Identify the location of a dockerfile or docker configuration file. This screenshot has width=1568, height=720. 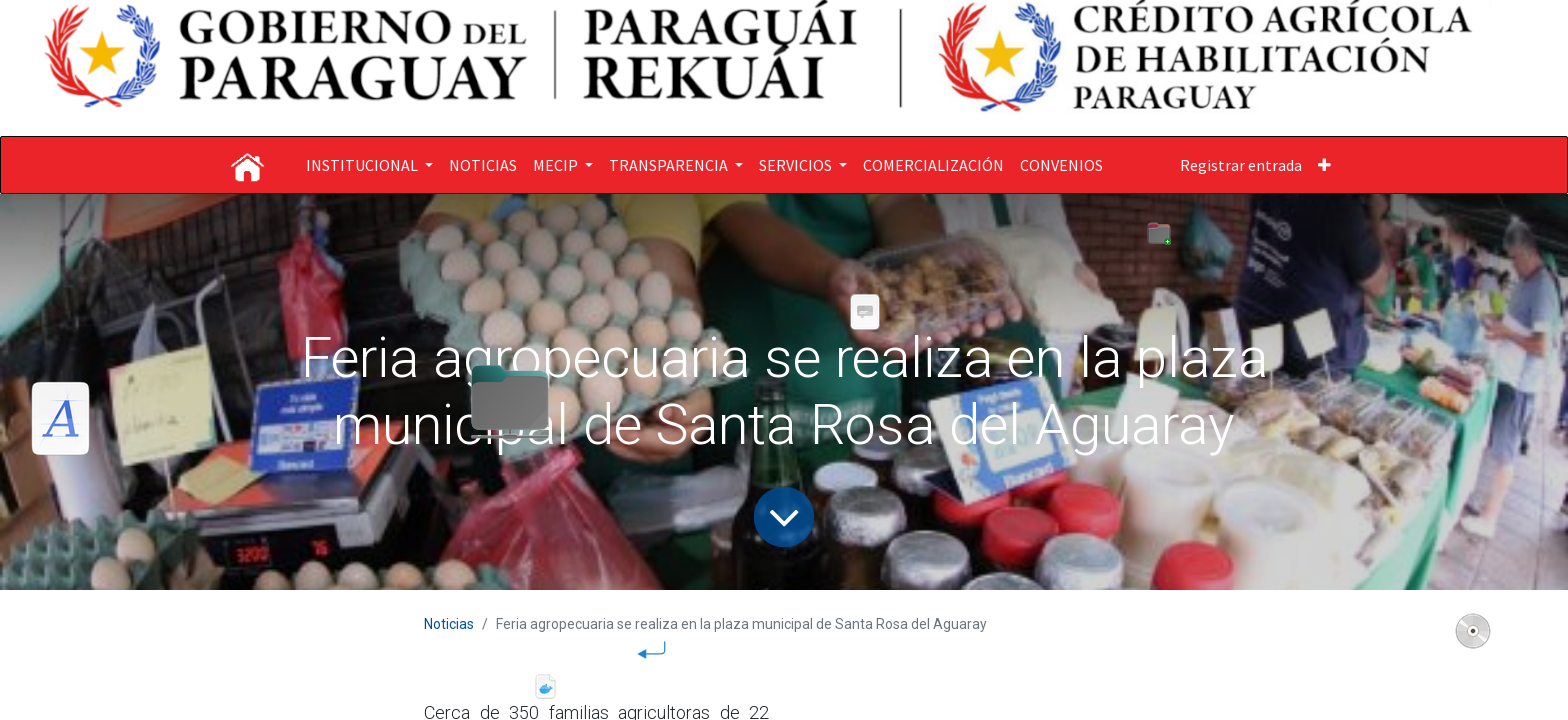
(545, 686).